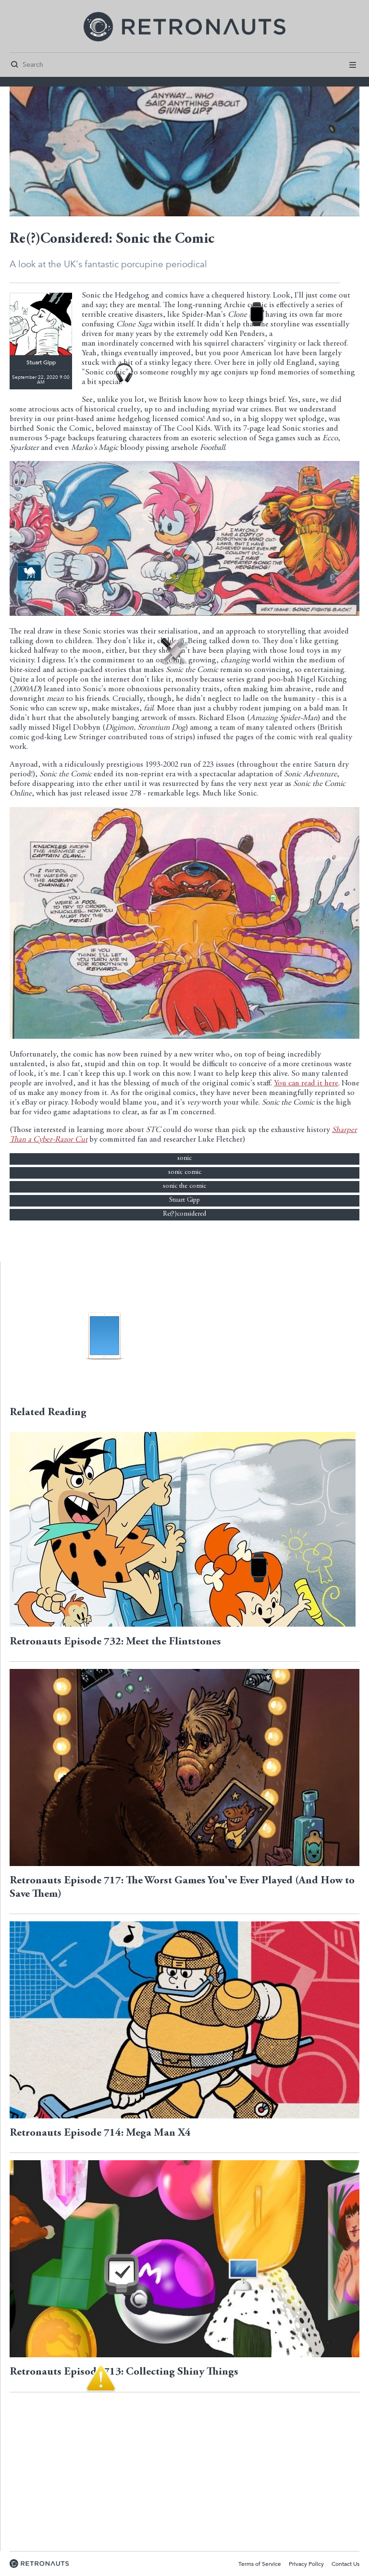  I want to click on indicates an iMac G4 device in system settings, so click(243, 2273).